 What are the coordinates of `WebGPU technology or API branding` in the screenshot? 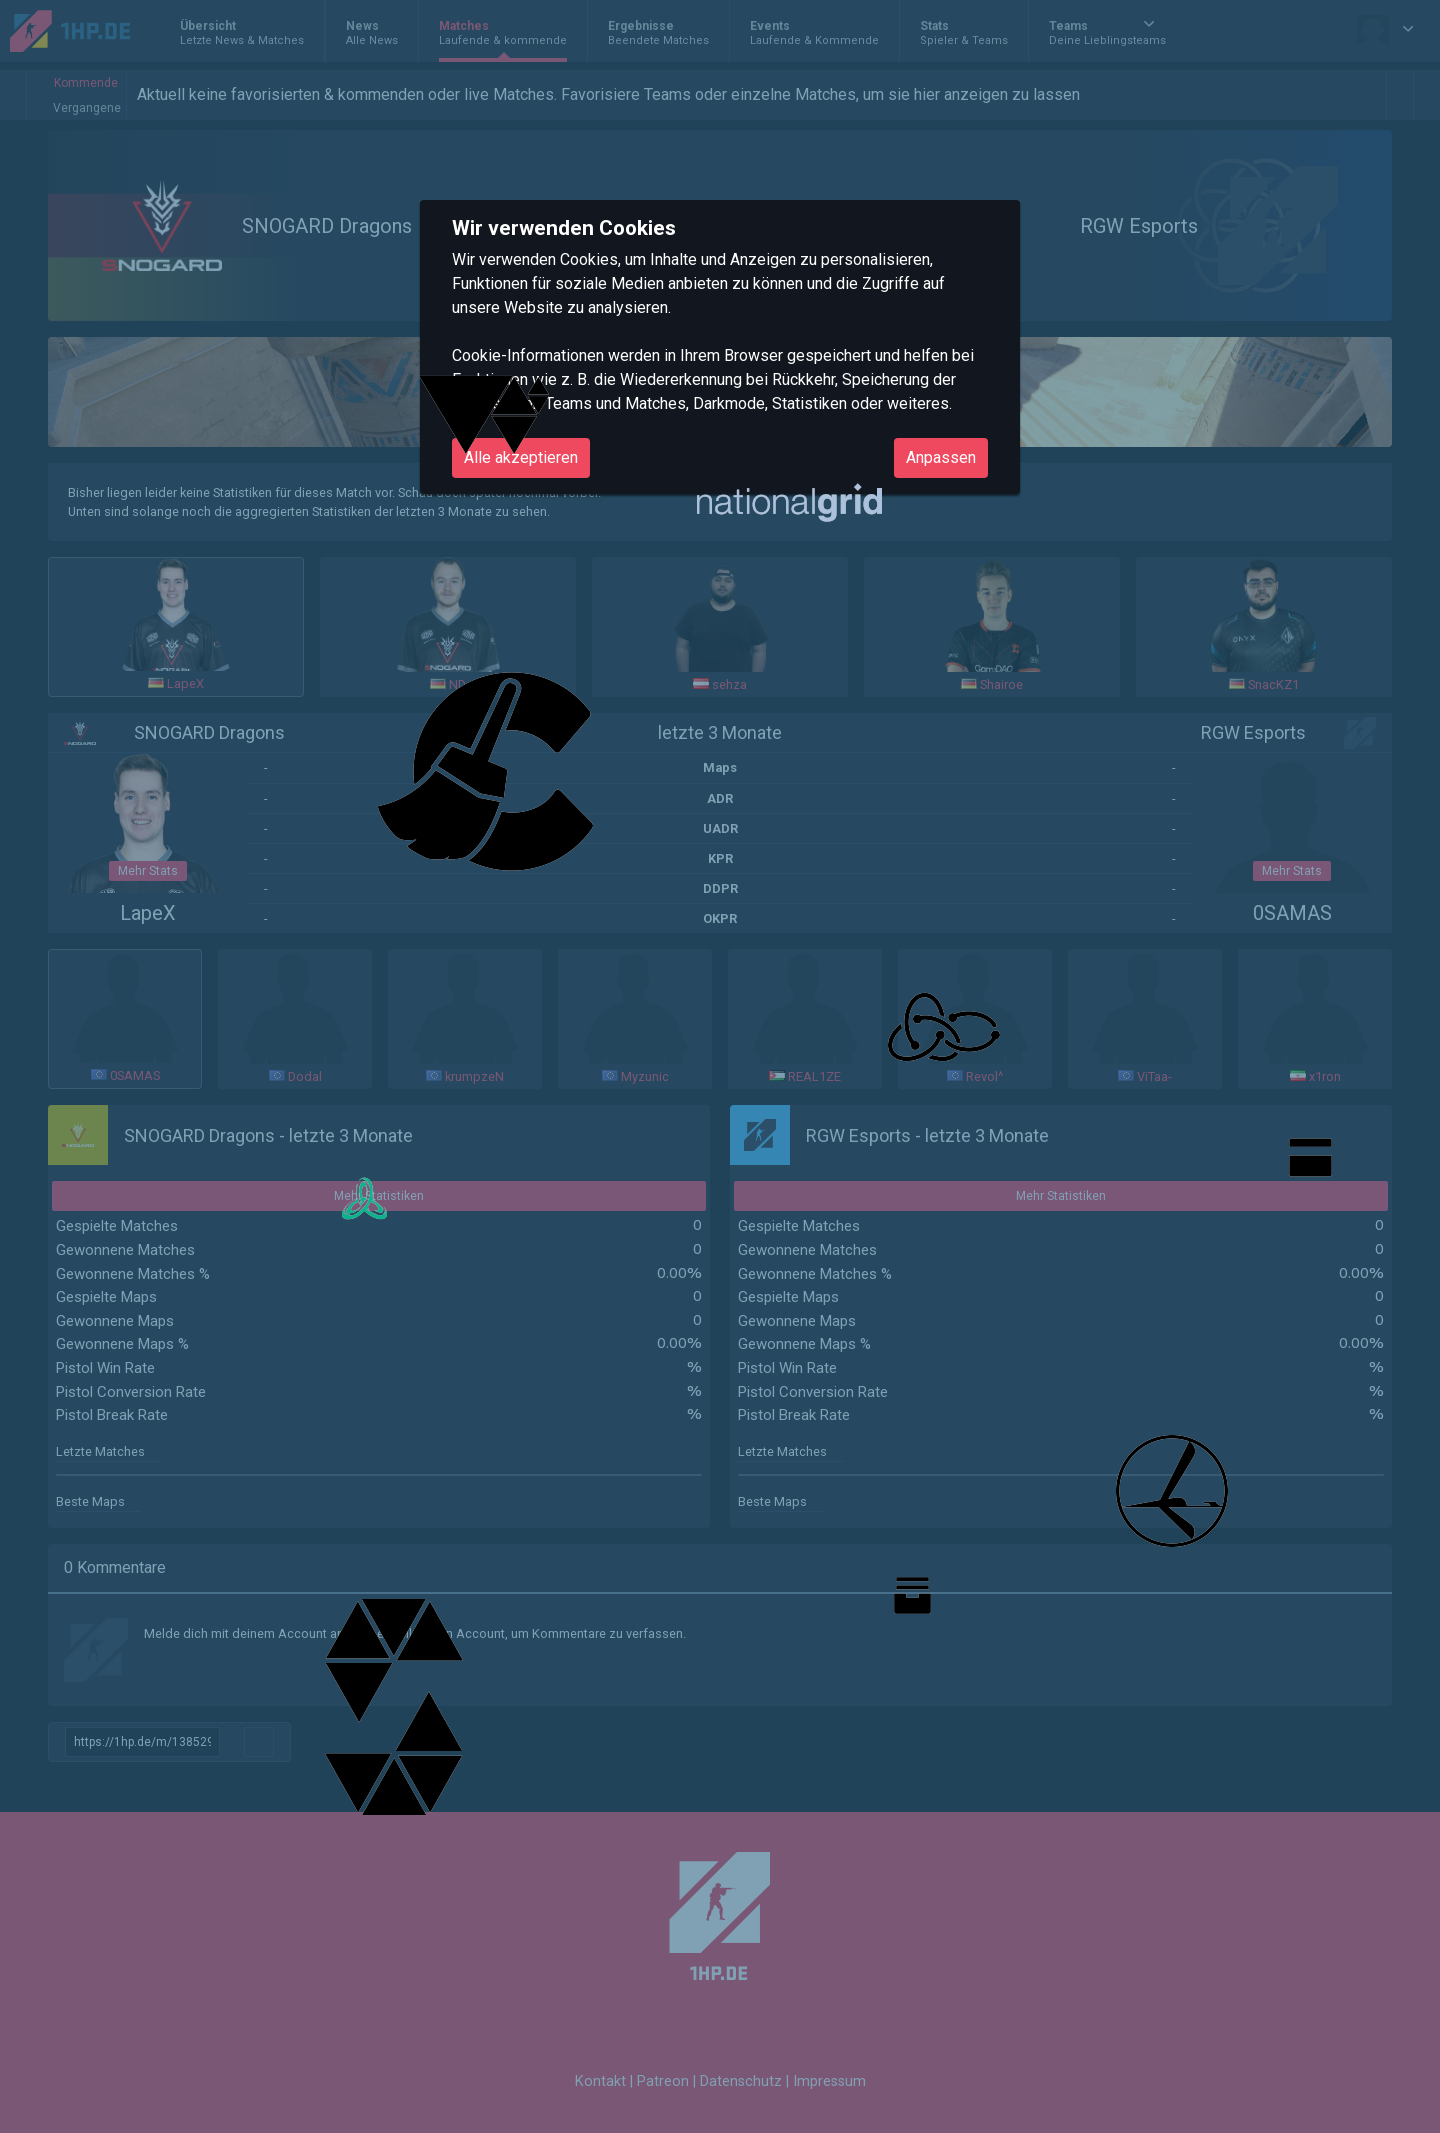 It's located at (484, 415).